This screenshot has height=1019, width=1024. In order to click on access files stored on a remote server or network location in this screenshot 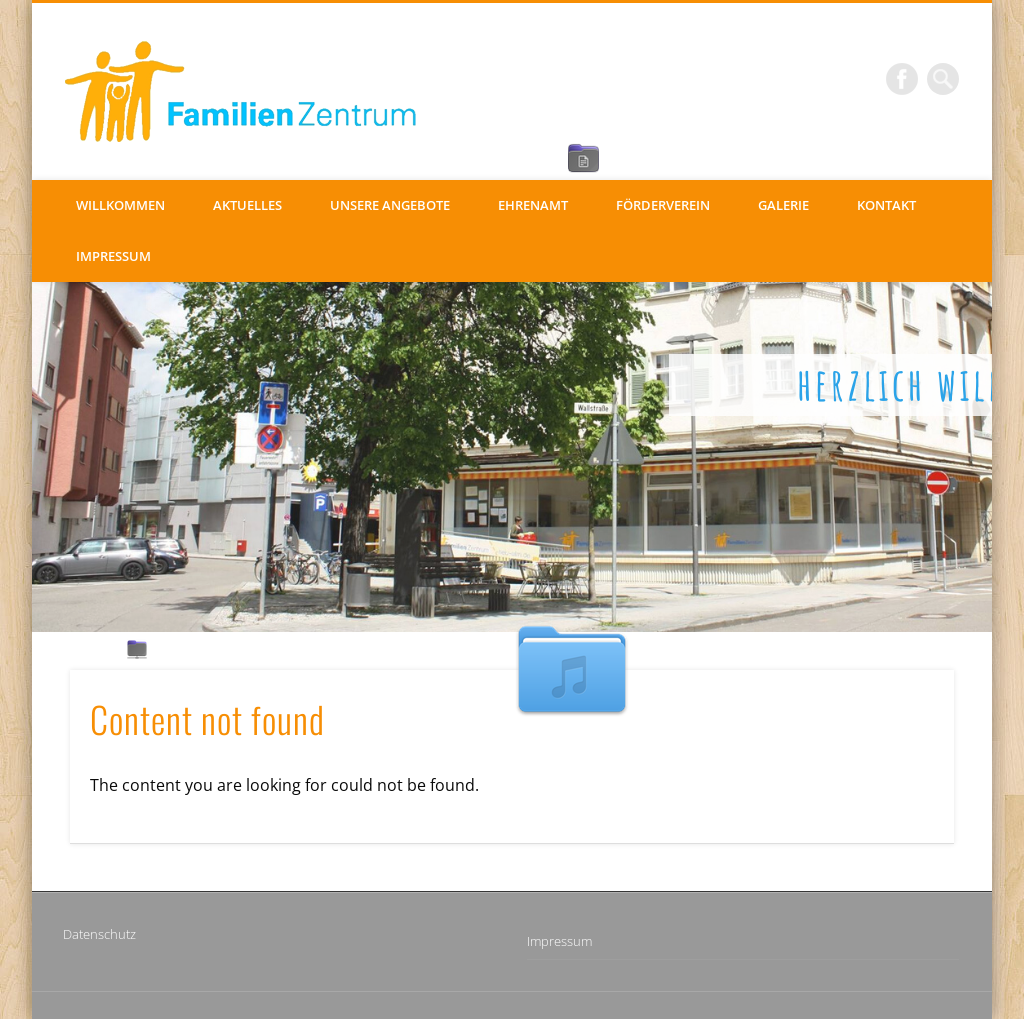, I will do `click(137, 649)`.